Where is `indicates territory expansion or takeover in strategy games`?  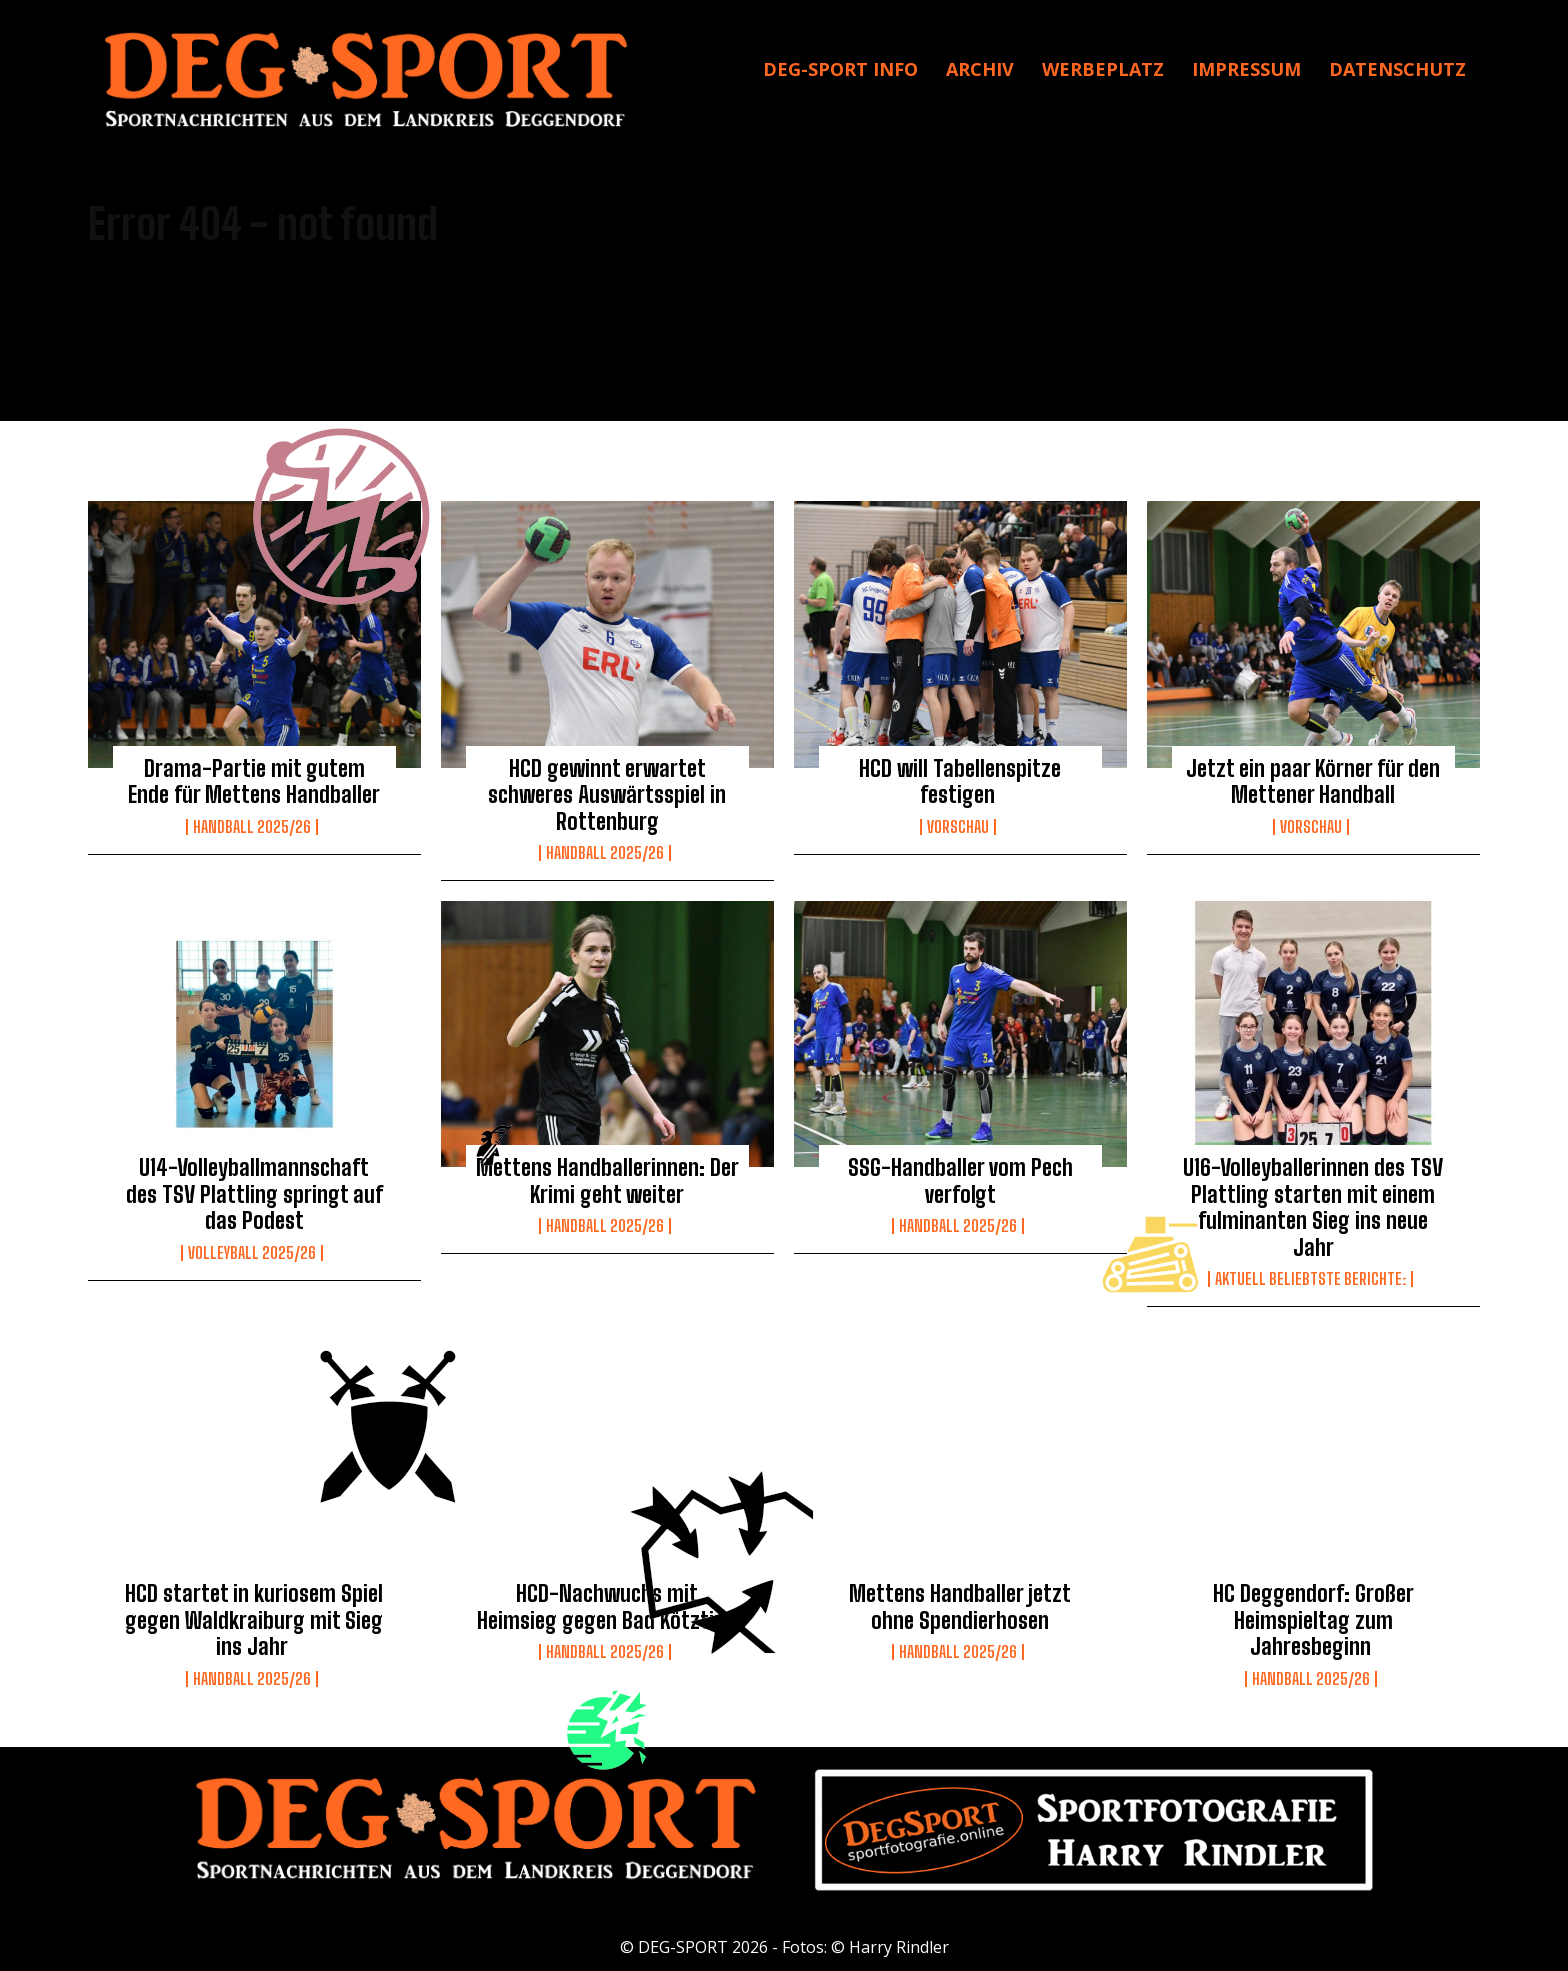
indicates territory expansion or takeover in strategy games is located at coordinates (721, 1561).